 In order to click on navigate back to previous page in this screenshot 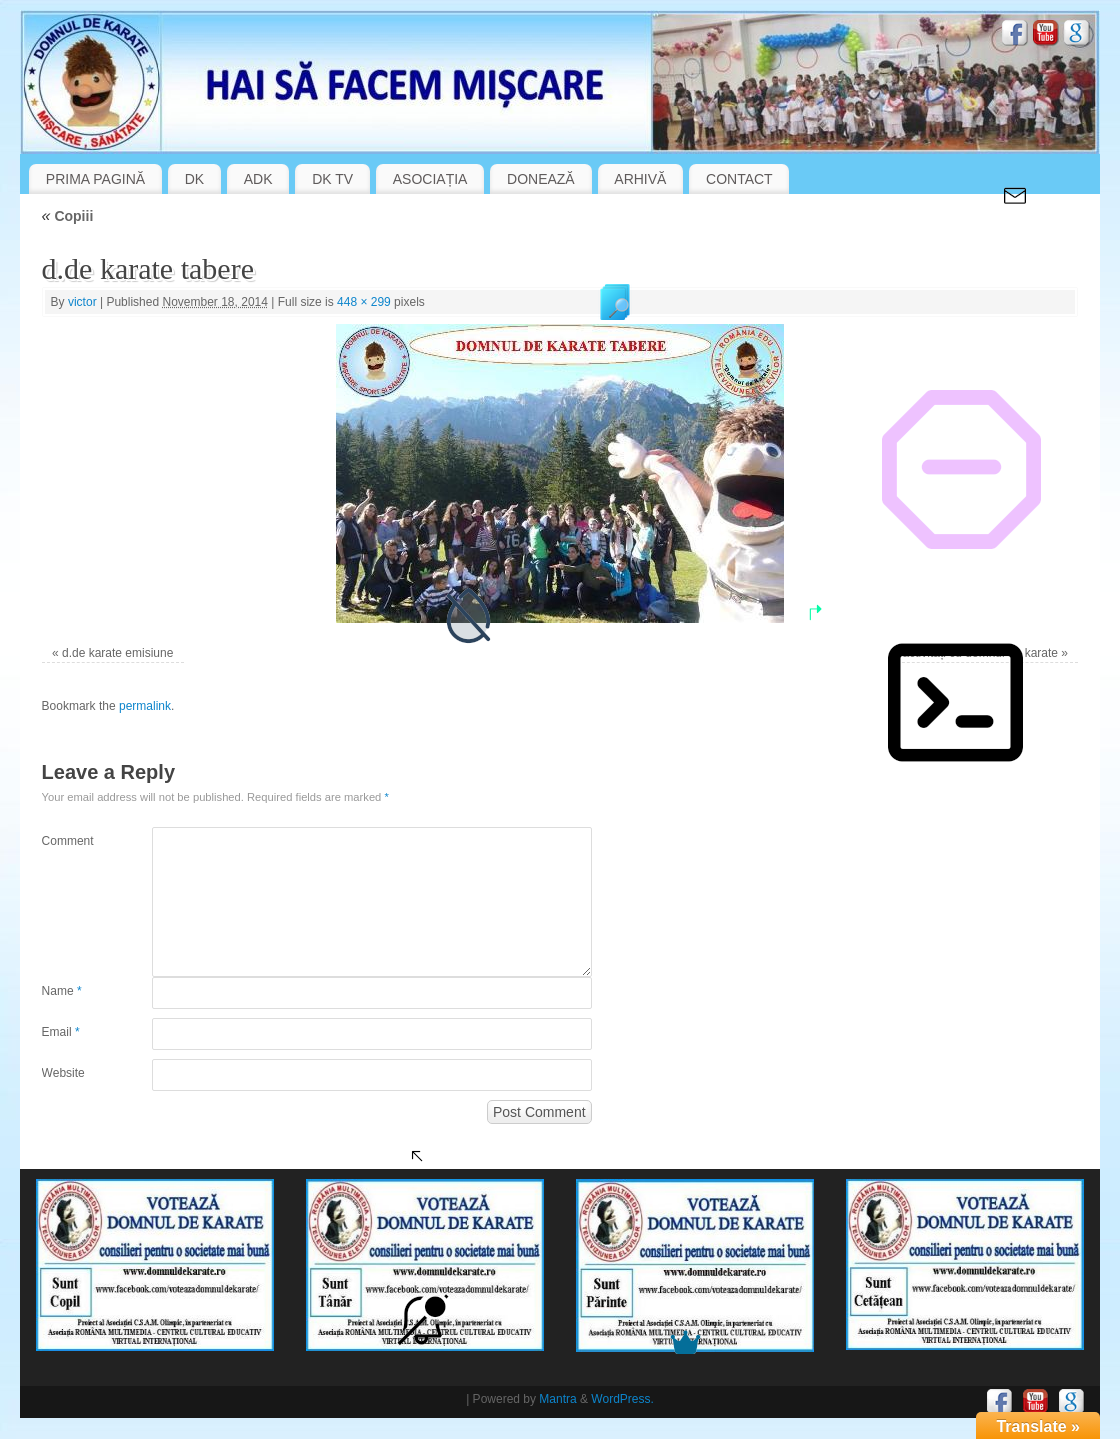, I will do `click(417, 1156)`.